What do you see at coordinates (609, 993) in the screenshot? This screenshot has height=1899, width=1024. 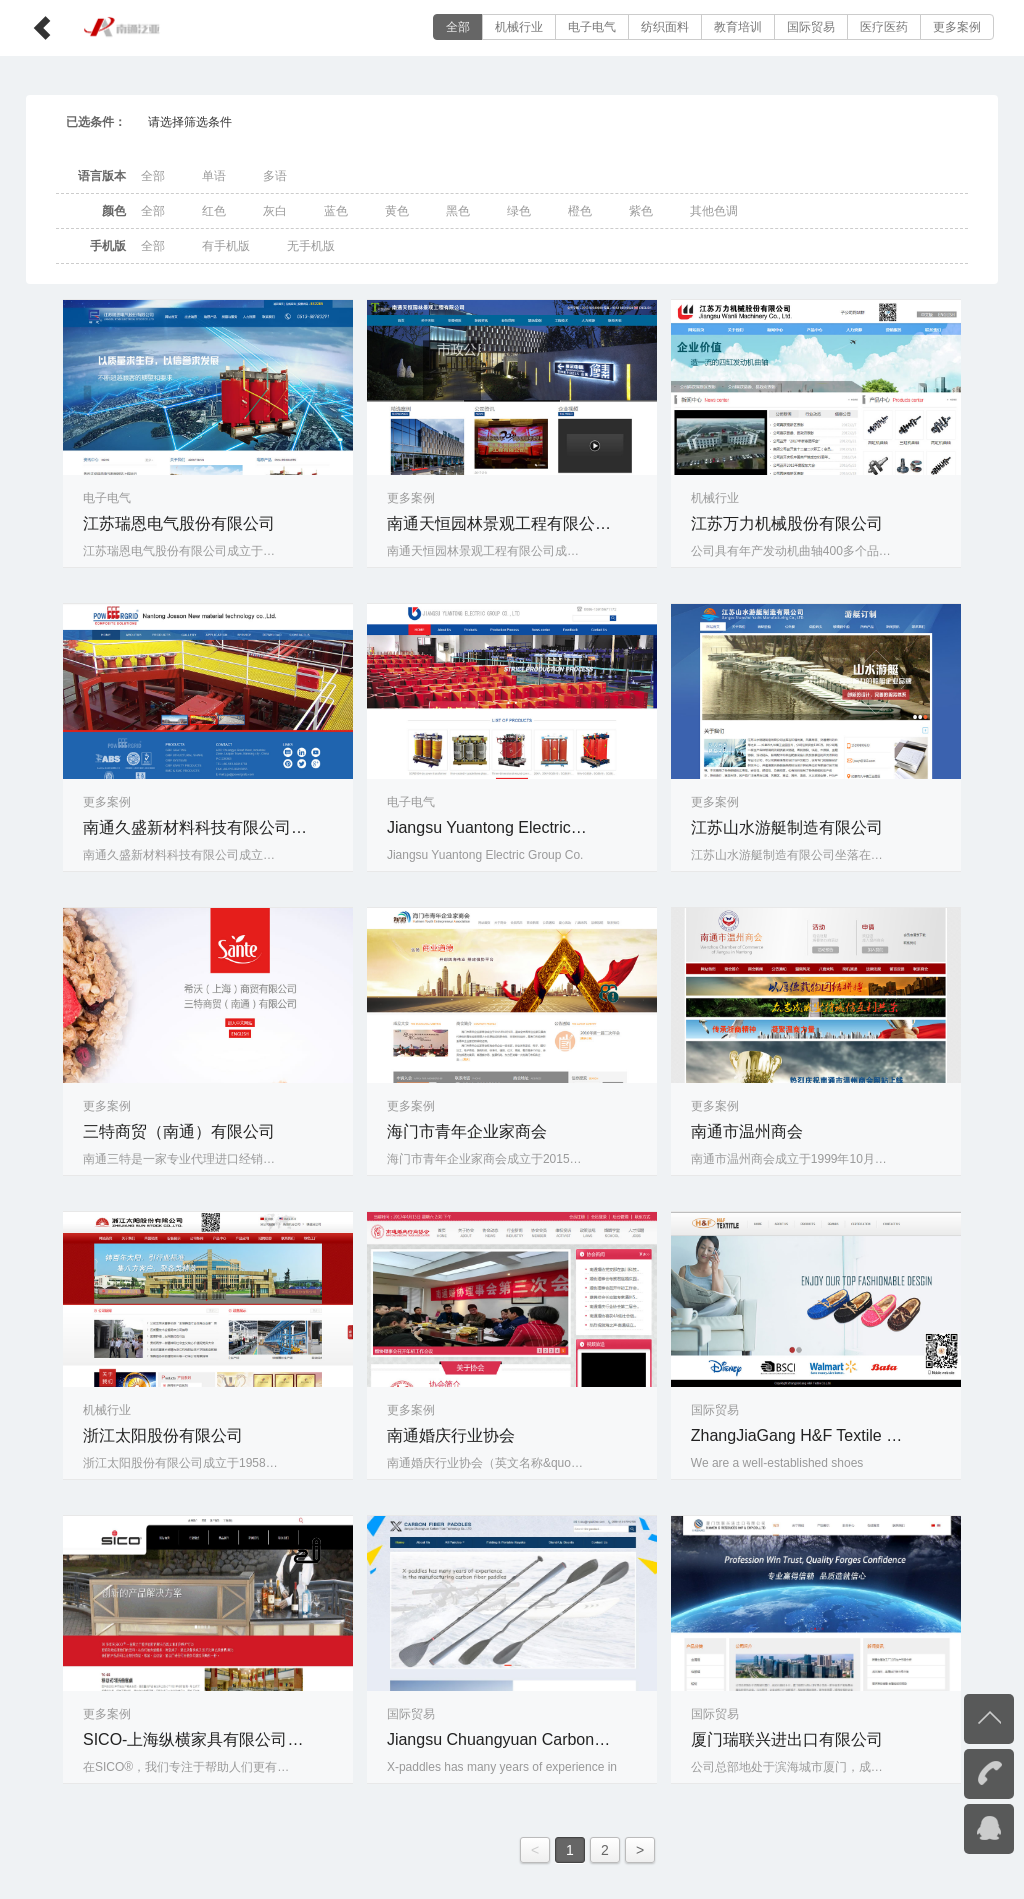 I see `indicates a warning or issue with GitHub Copilot` at bounding box center [609, 993].